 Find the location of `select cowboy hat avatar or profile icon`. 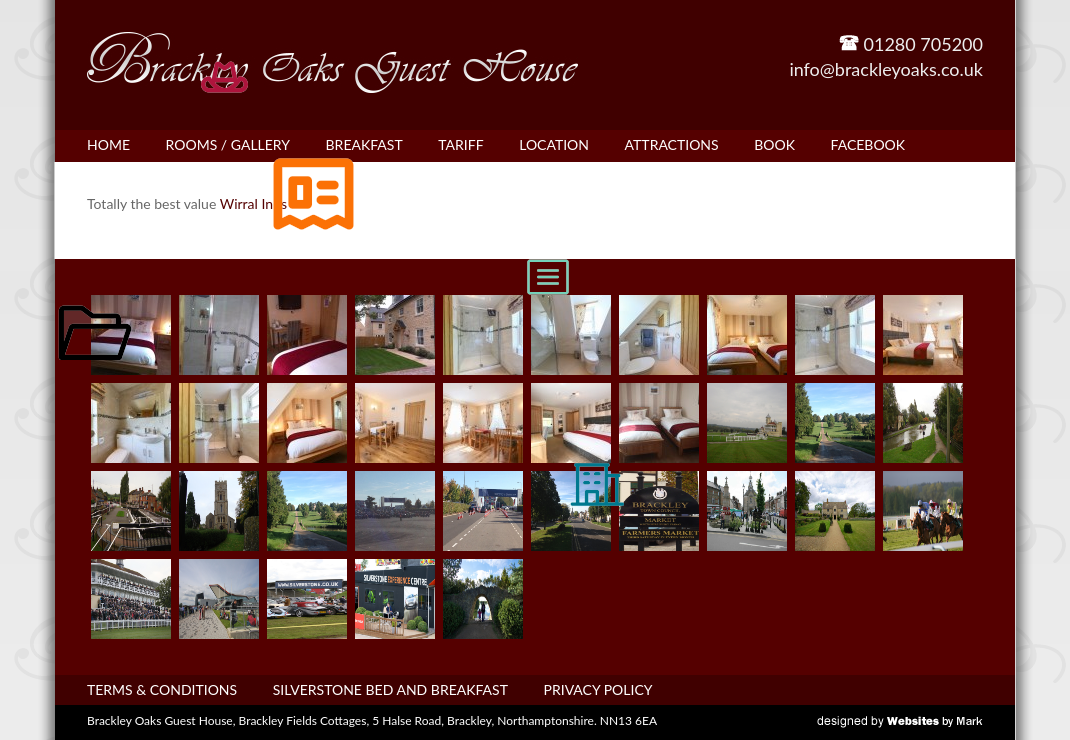

select cowboy hat avatar or profile icon is located at coordinates (224, 78).